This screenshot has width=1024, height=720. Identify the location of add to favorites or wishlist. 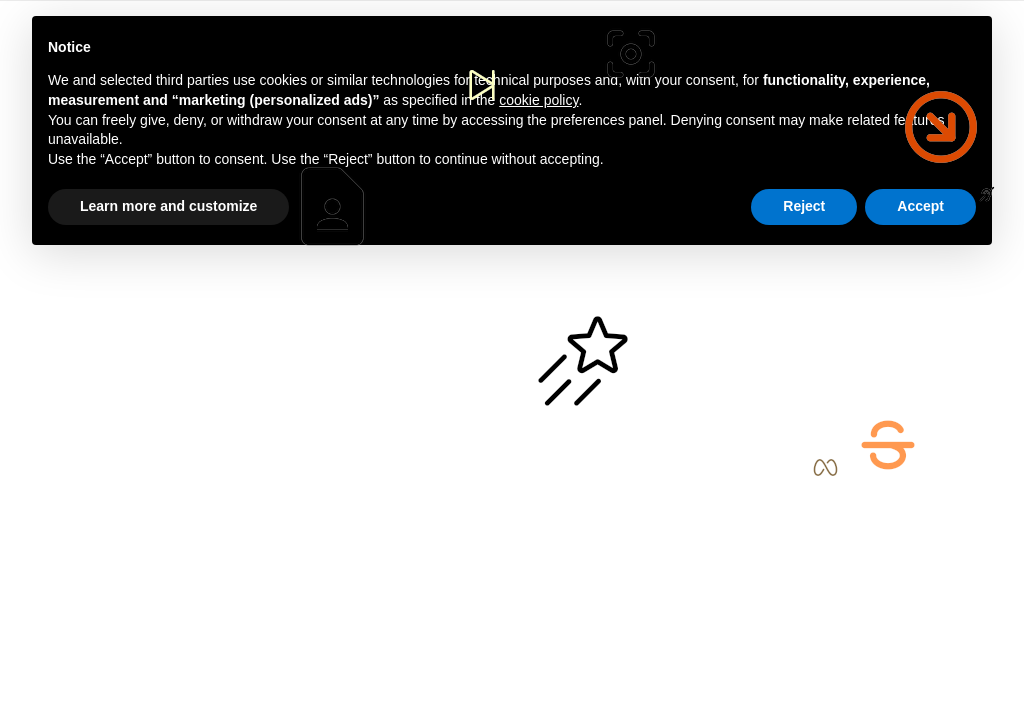
(583, 361).